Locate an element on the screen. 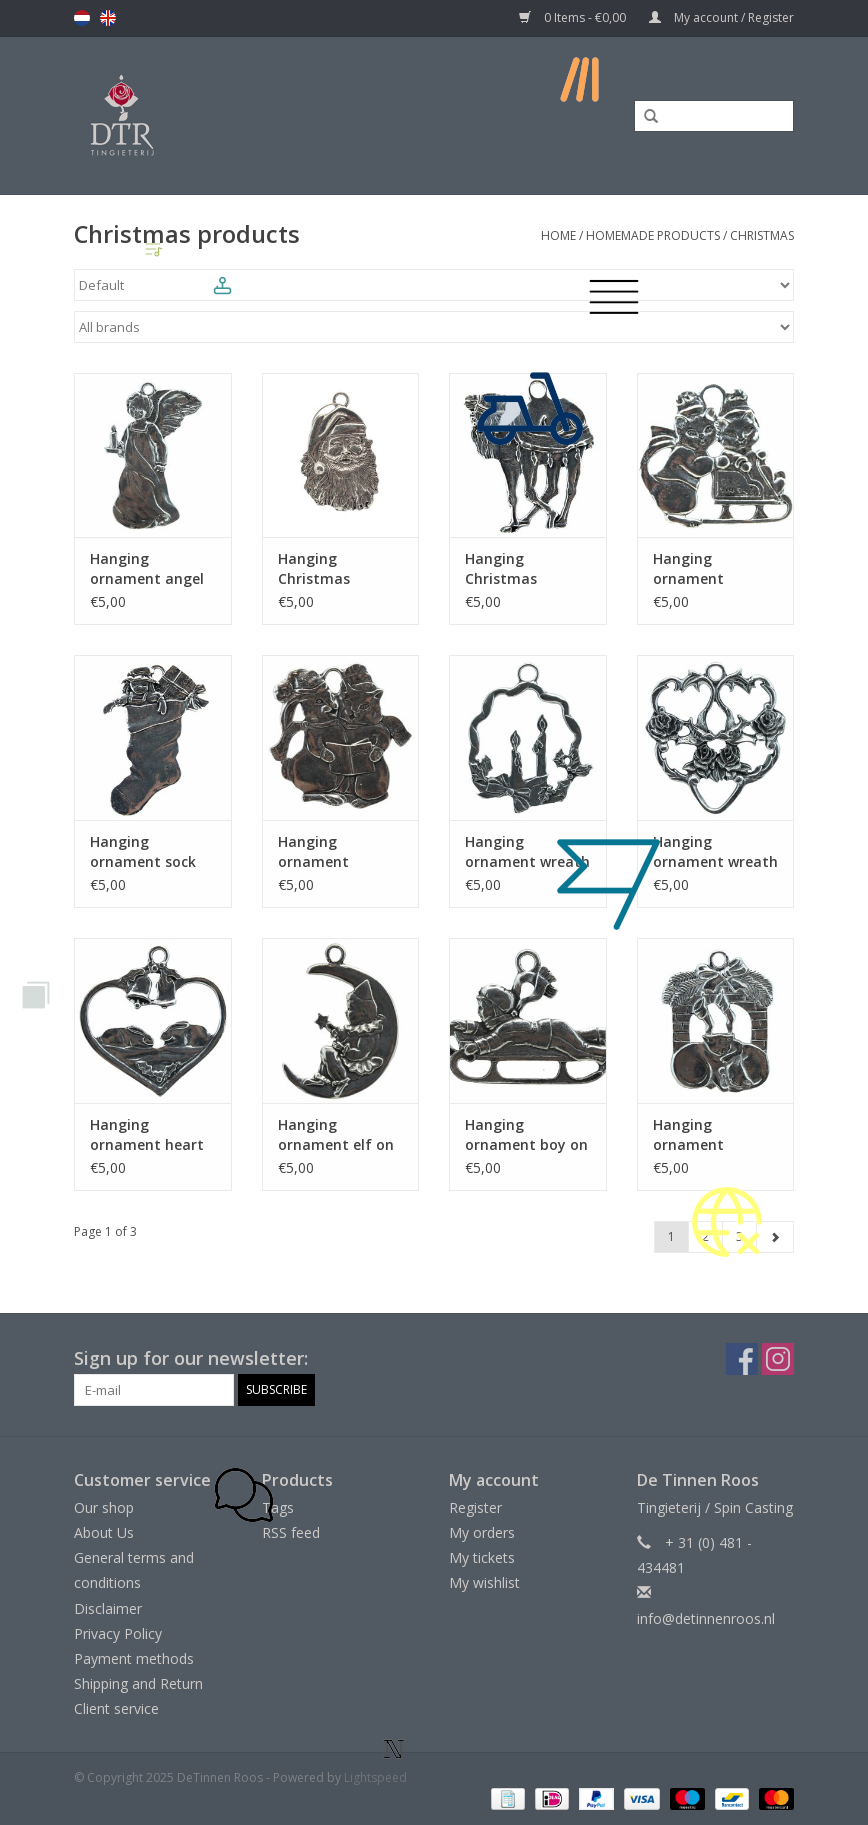 This screenshot has width=868, height=1825. copy to clipboard is located at coordinates (36, 995).